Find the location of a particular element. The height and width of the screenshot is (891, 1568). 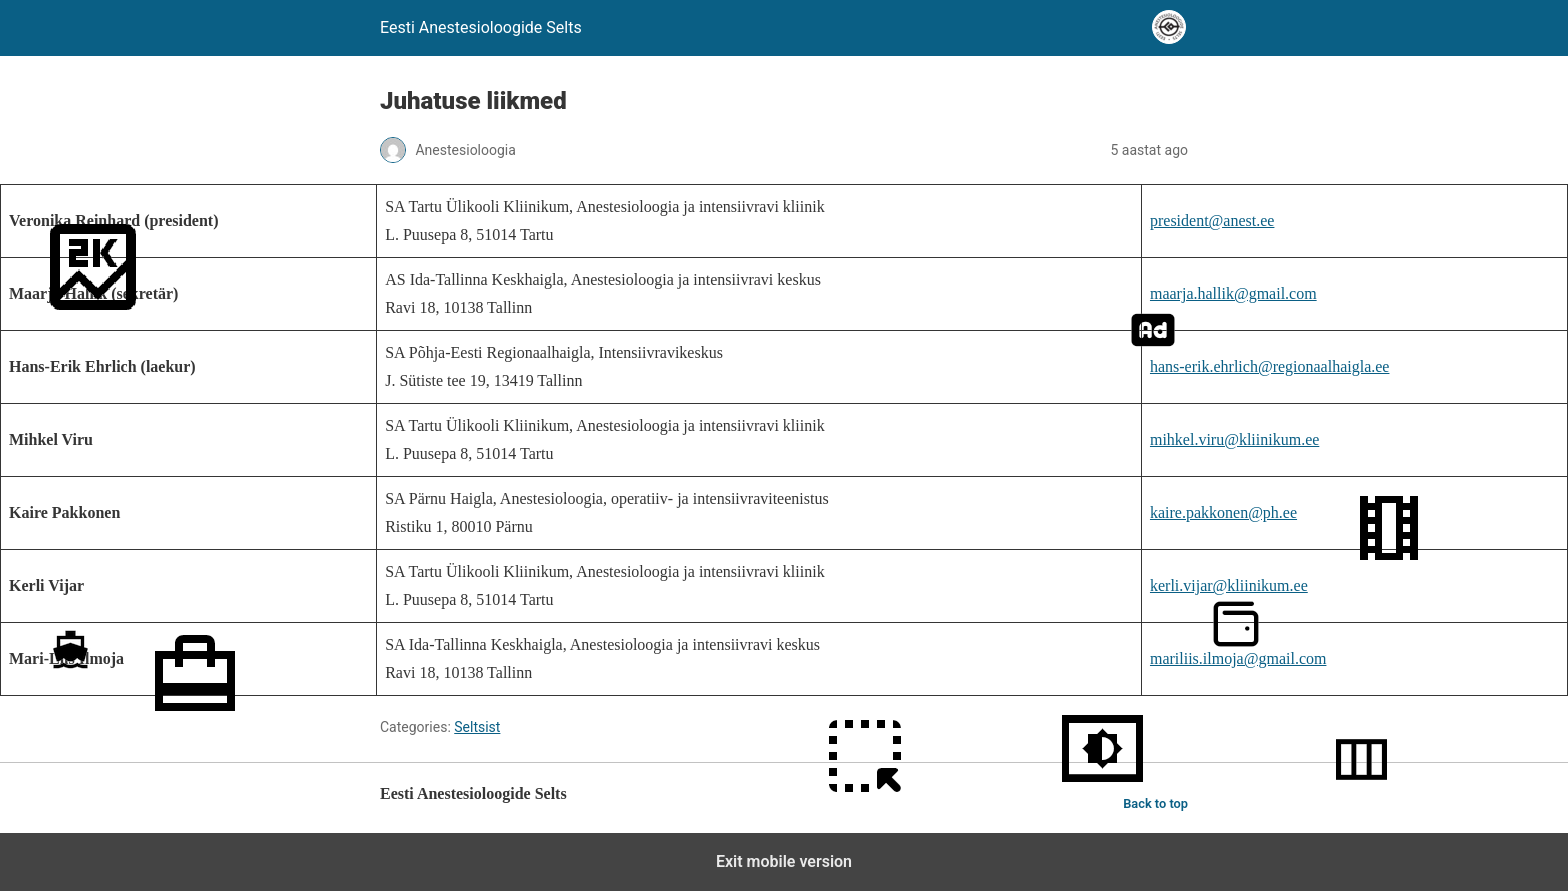

browse local movie theaters is located at coordinates (1389, 528).